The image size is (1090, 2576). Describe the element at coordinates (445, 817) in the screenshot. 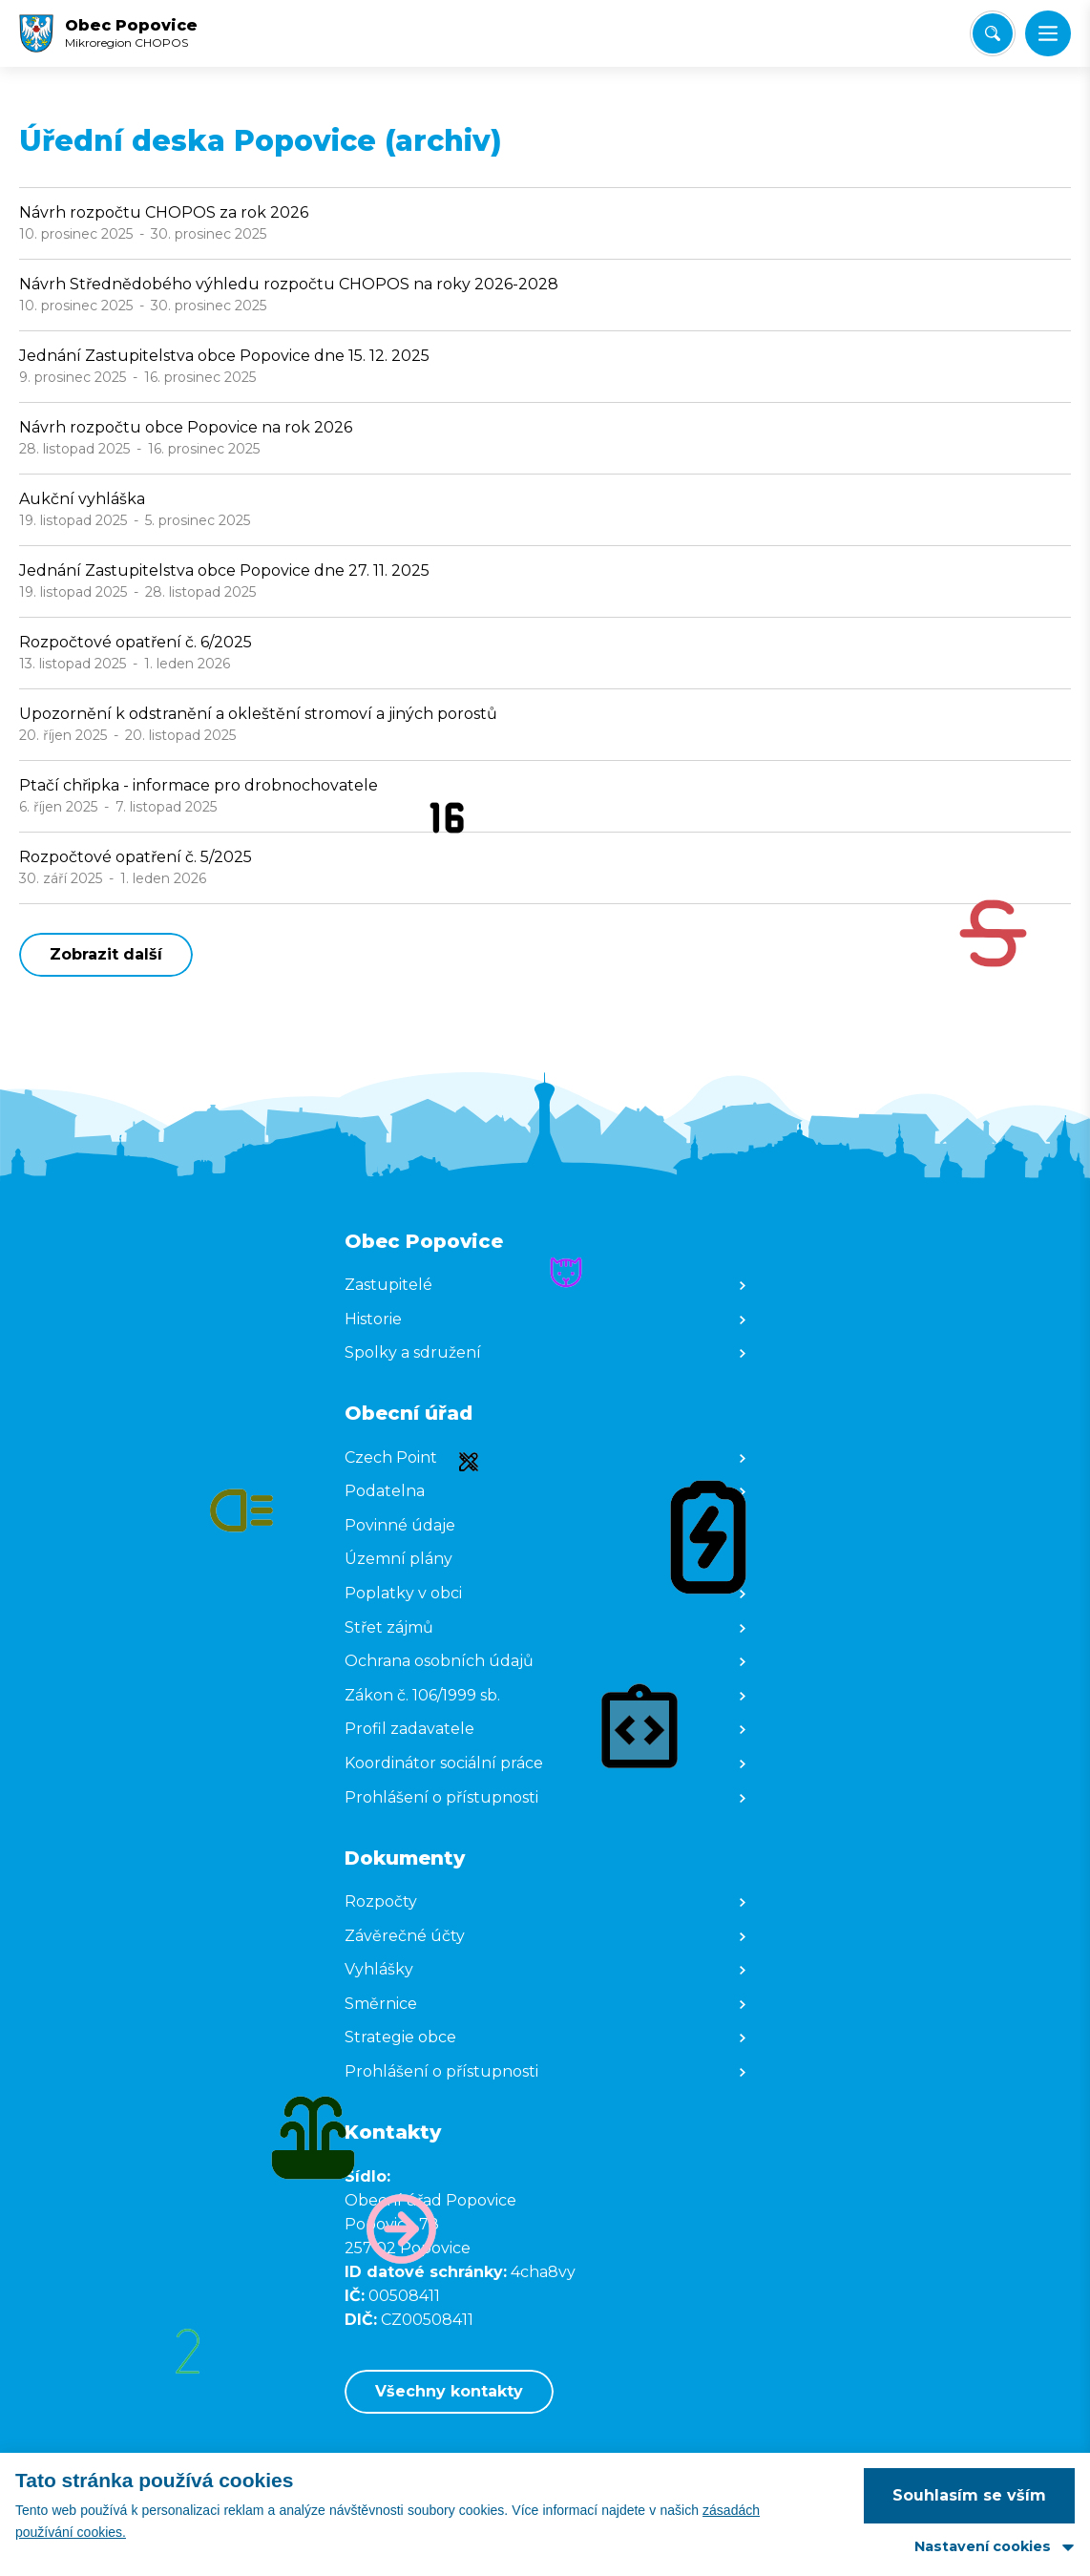

I see `indicates item number 16 in a list or sequence` at that location.